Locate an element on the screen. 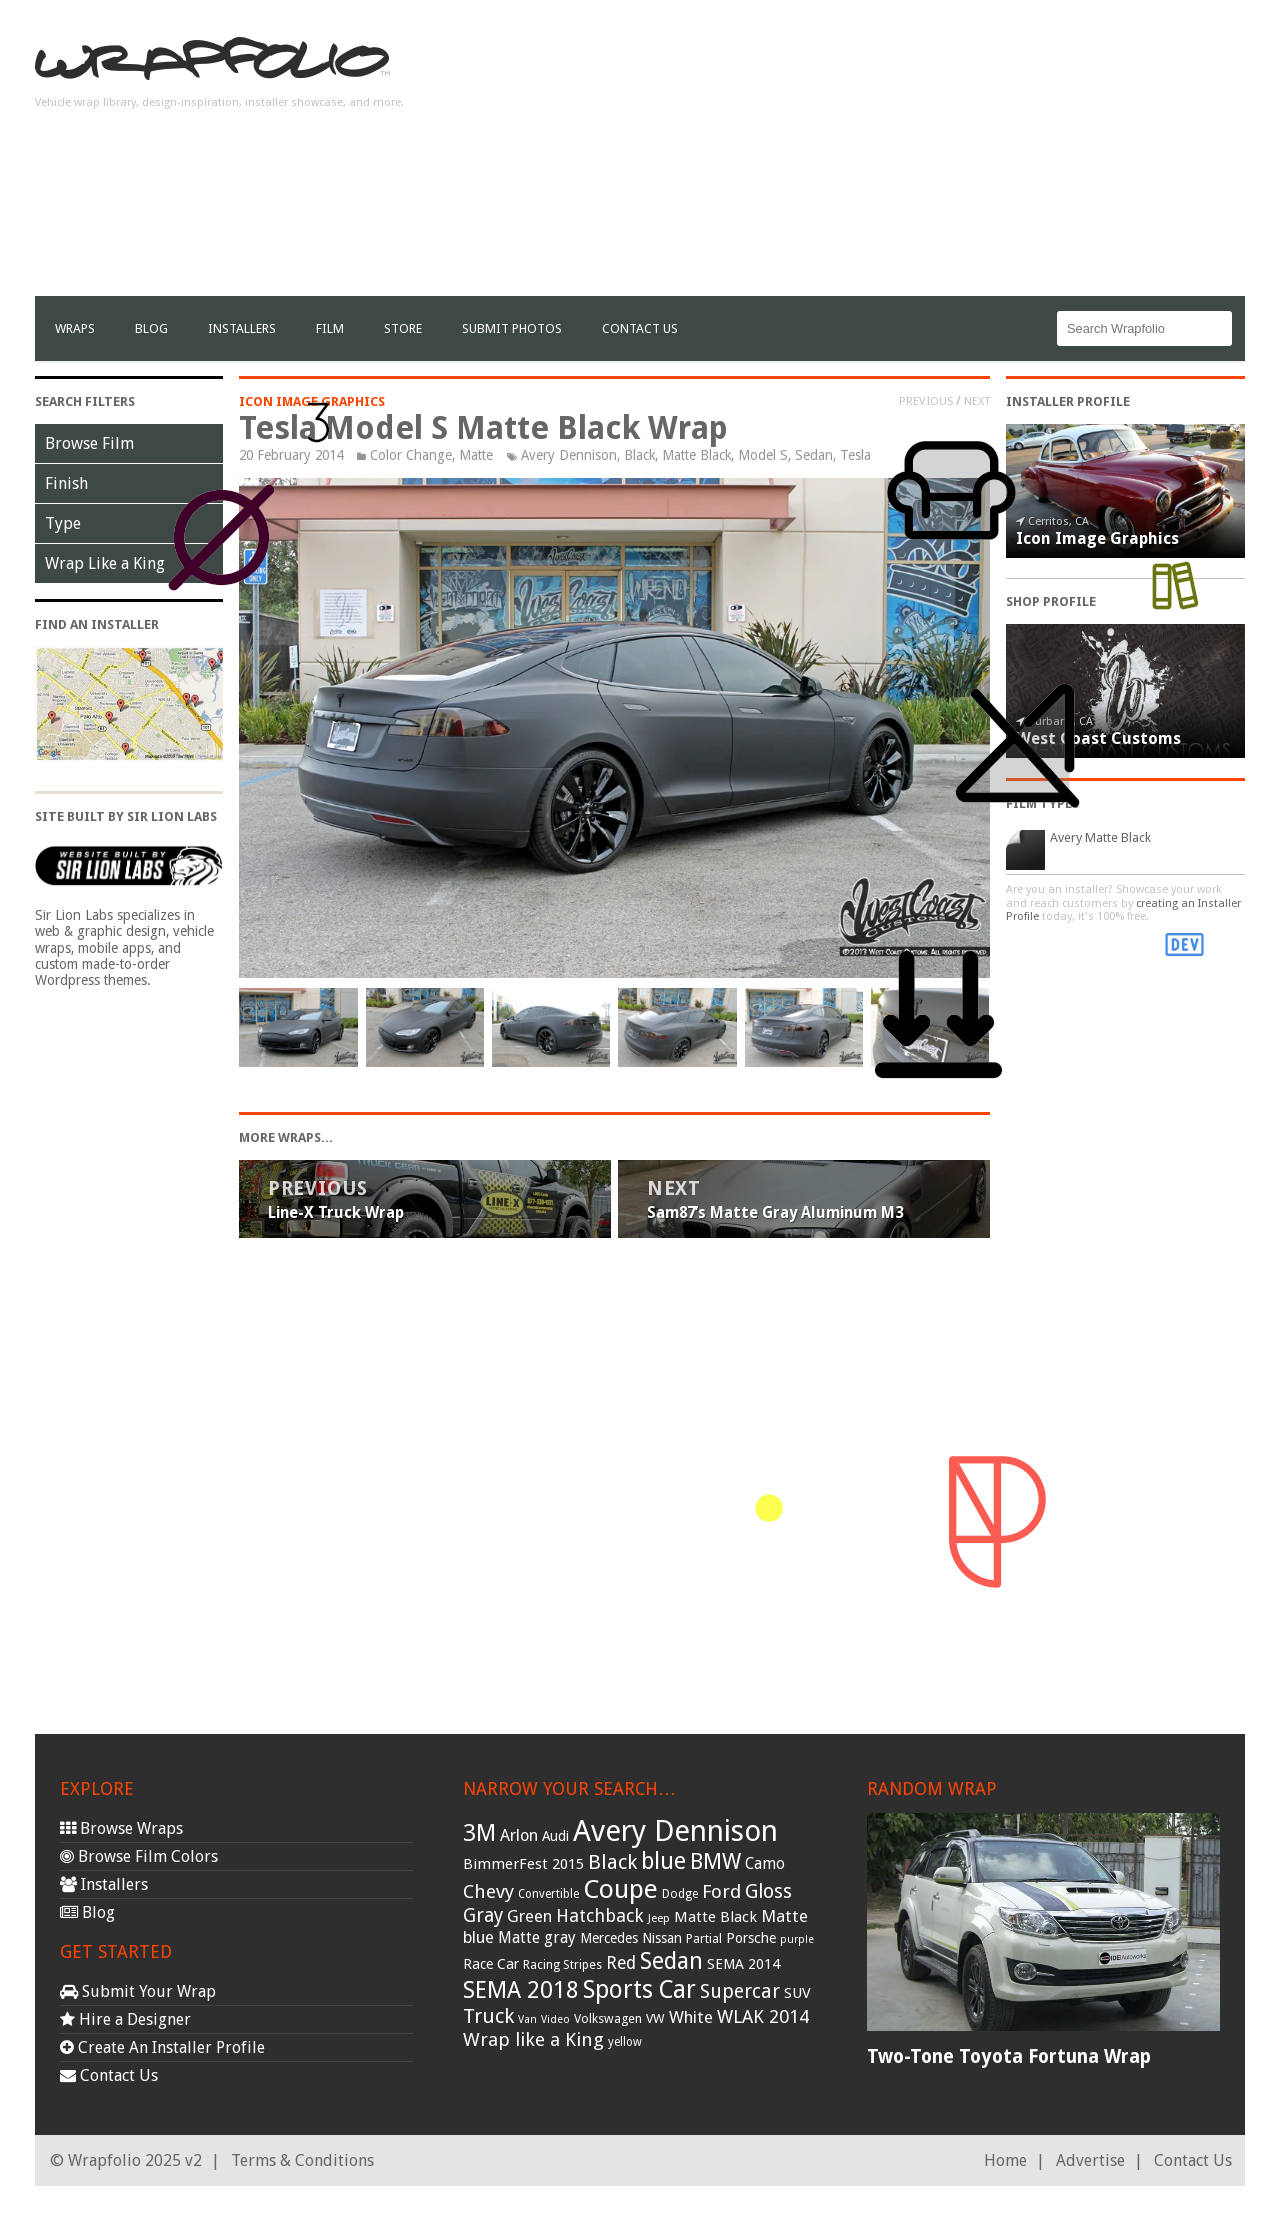 This screenshot has height=2236, width=1280. indicates an unread notification or new item is located at coordinates (768, 1507).